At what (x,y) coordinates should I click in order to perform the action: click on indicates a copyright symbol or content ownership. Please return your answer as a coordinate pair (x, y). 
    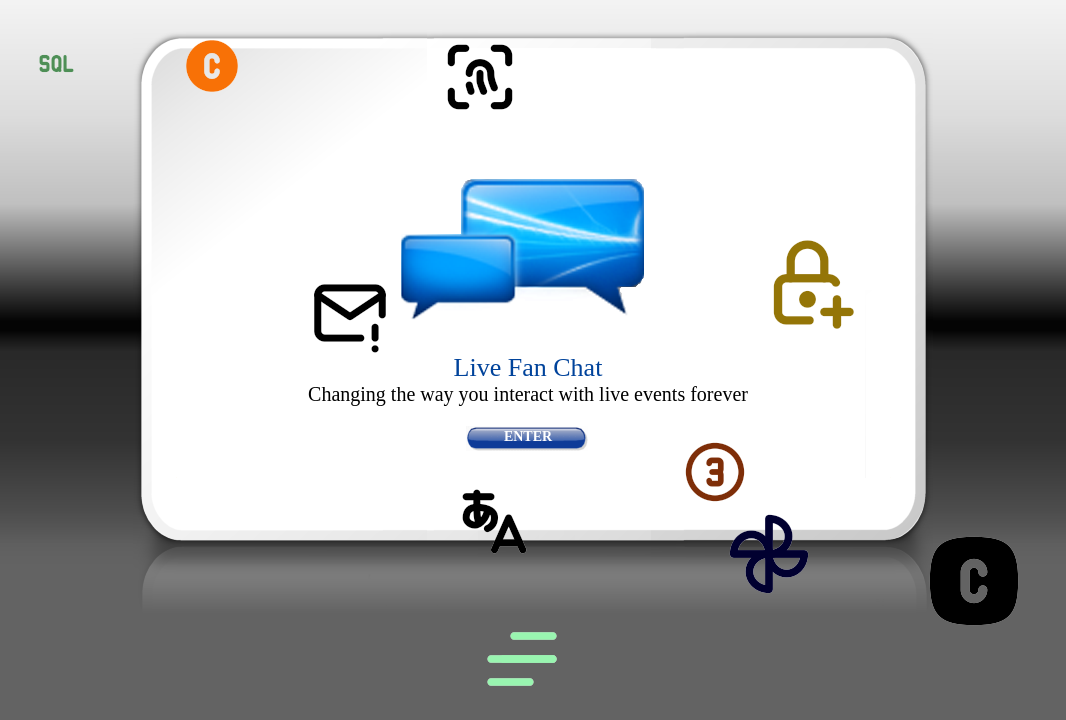
    Looking at the image, I should click on (974, 581).